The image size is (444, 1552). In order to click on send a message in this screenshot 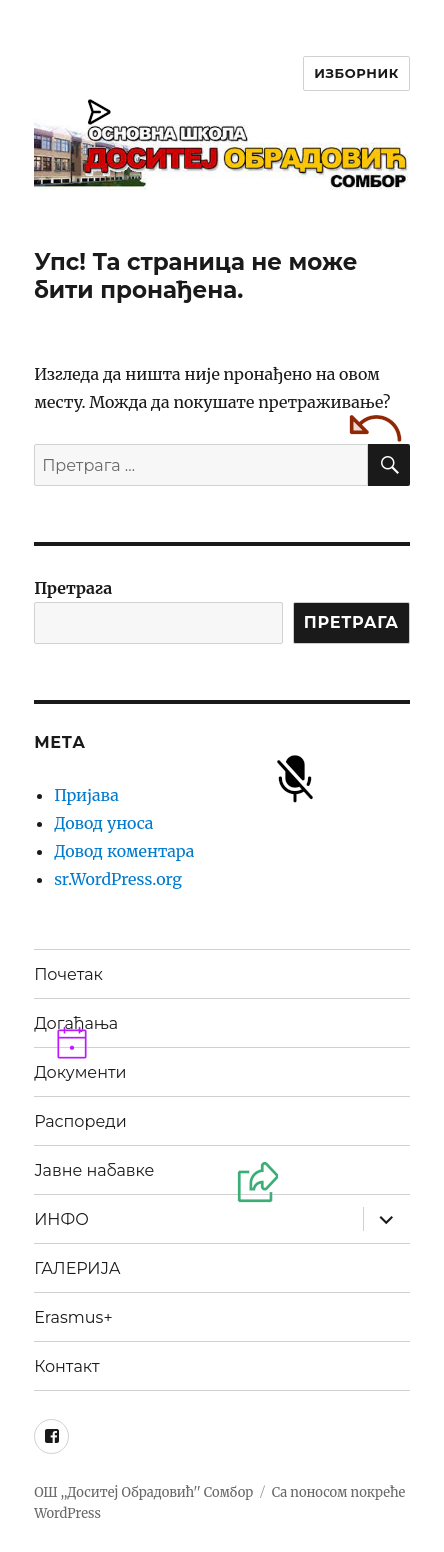, I will do `click(98, 112)`.